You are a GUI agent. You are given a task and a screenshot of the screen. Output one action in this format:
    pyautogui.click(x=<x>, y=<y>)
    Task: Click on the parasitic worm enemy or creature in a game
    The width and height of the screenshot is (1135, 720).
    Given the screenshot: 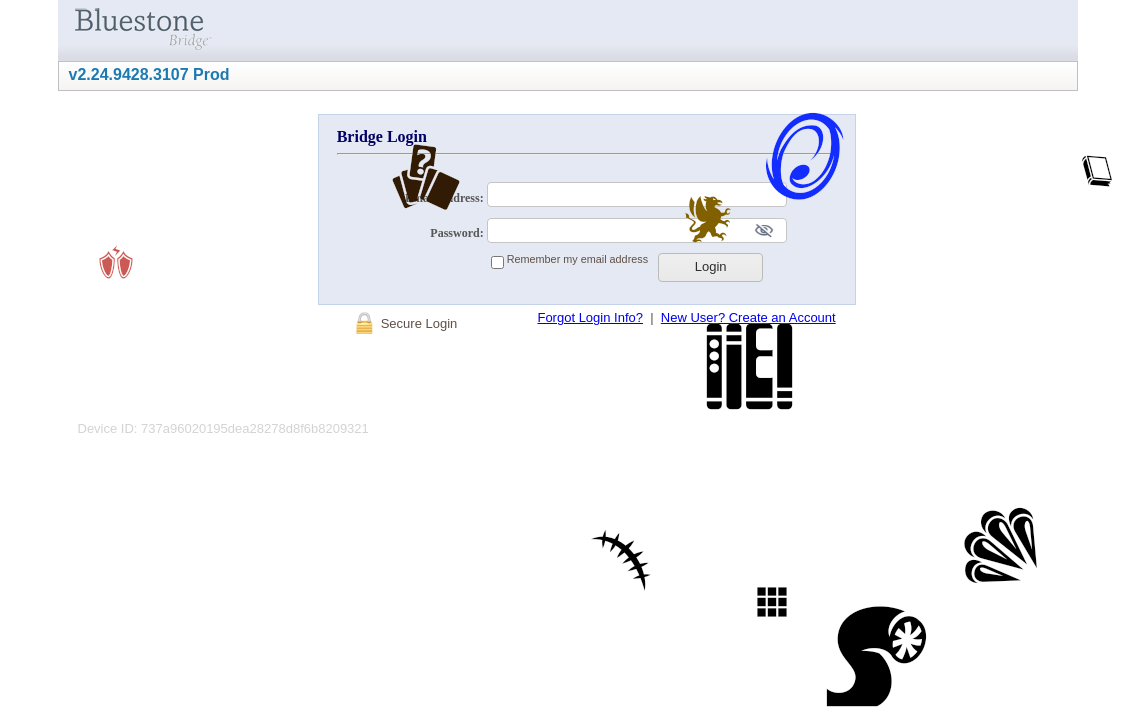 What is the action you would take?
    pyautogui.click(x=876, y=656)
    